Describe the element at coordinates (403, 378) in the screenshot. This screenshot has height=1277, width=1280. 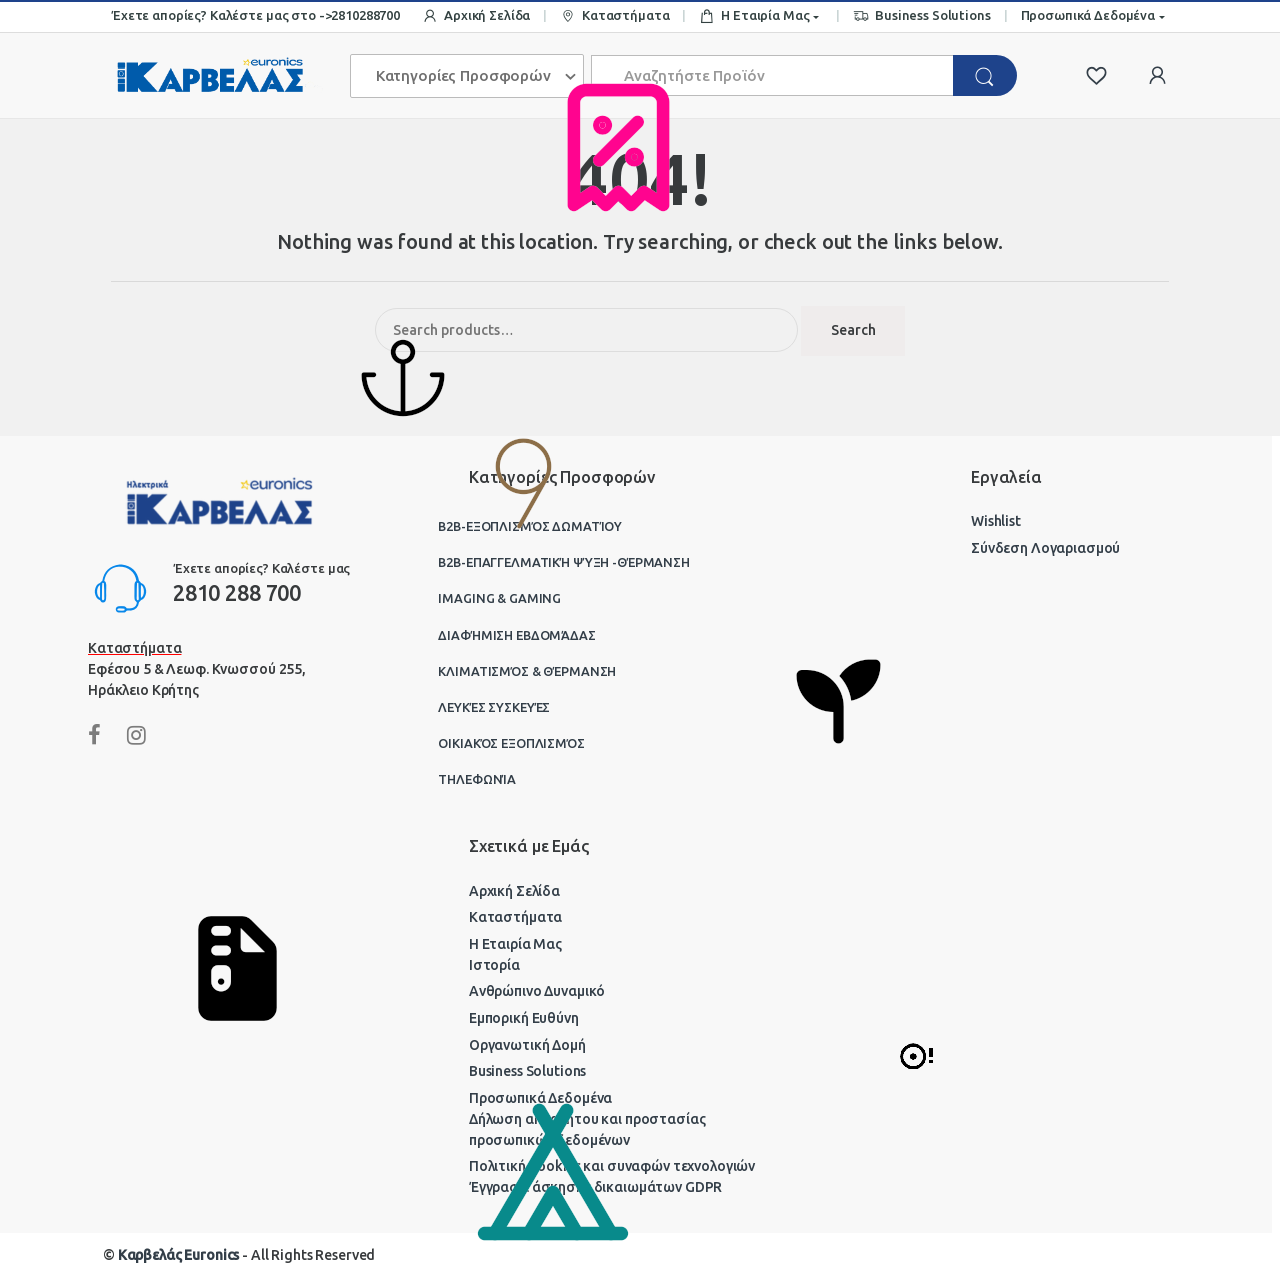
I see `anchor link or element to a fixed position` at that location.